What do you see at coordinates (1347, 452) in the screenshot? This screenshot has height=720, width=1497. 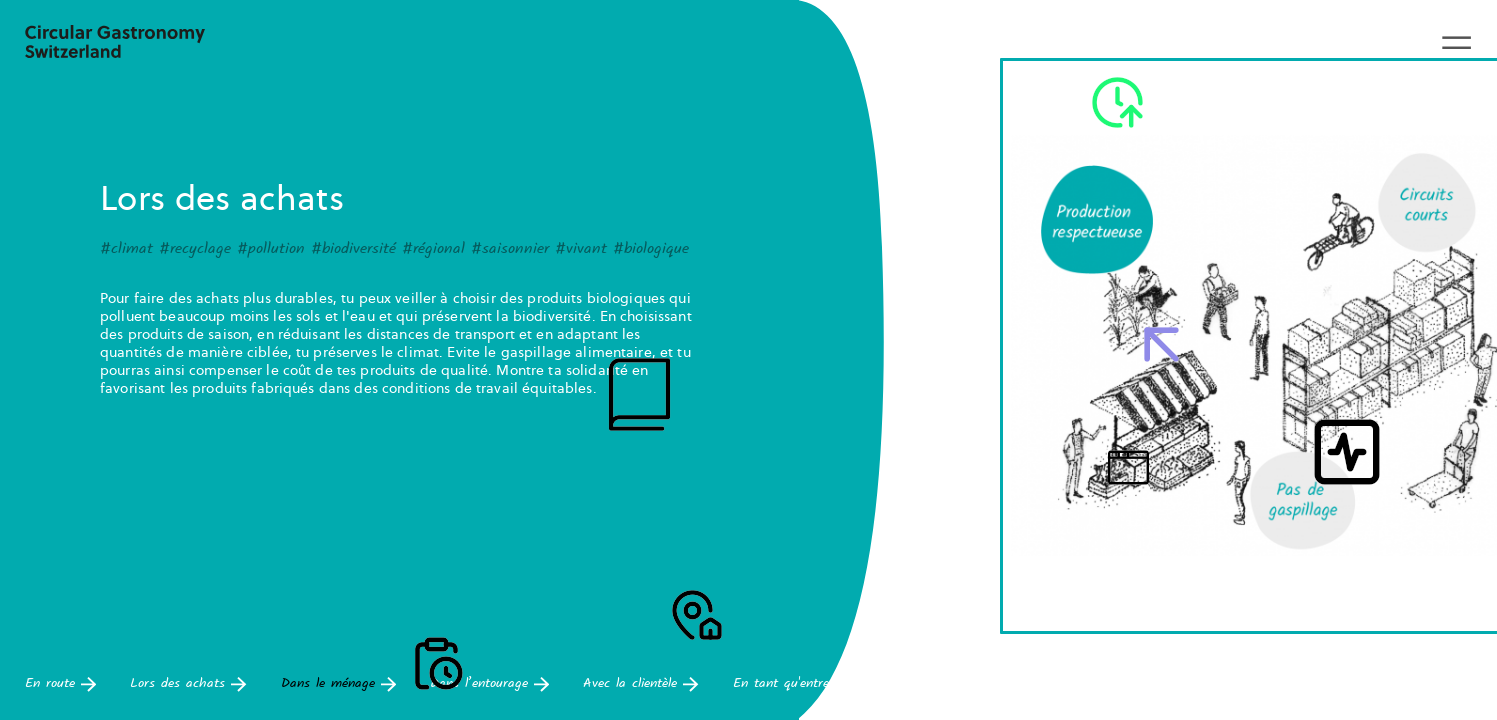 I see `view activity or system status` at bounding box center [1347, 452].